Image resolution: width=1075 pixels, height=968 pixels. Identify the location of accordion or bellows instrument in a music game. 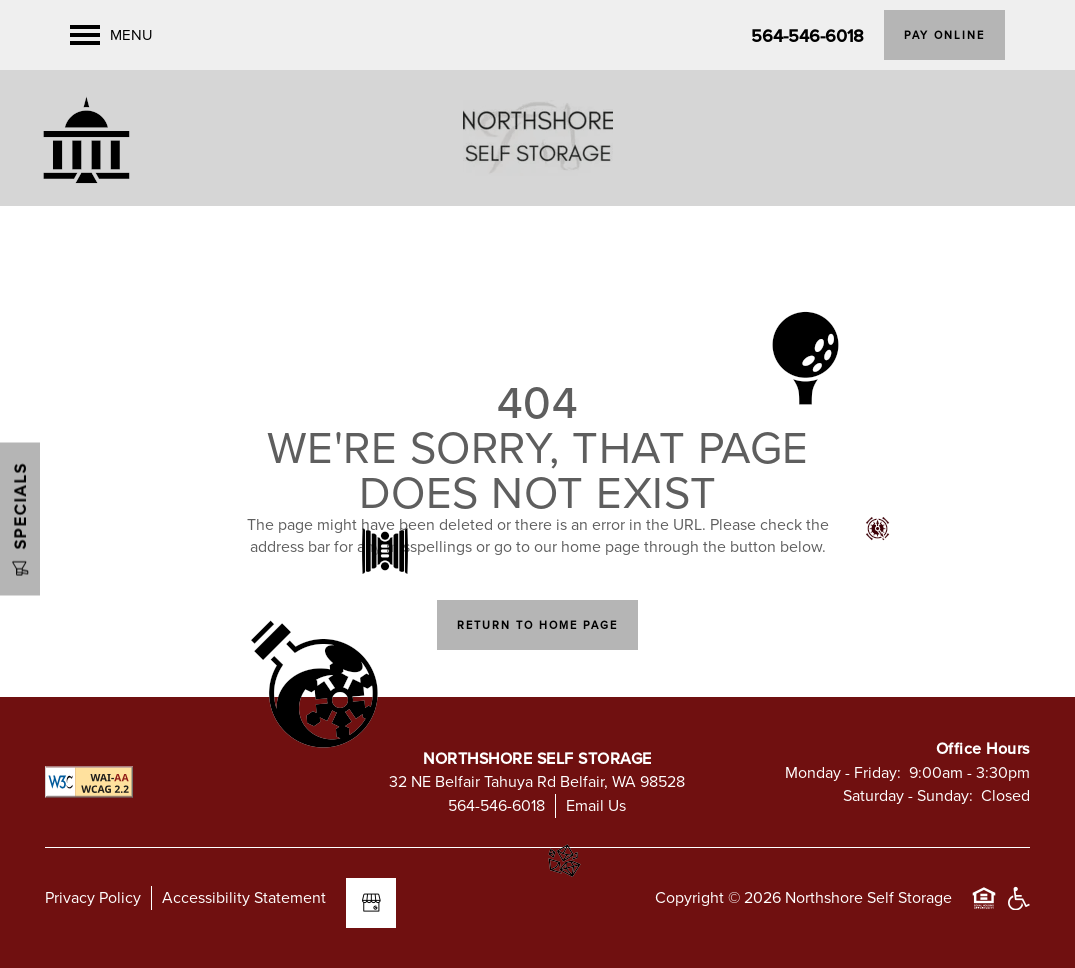
(385, 551).